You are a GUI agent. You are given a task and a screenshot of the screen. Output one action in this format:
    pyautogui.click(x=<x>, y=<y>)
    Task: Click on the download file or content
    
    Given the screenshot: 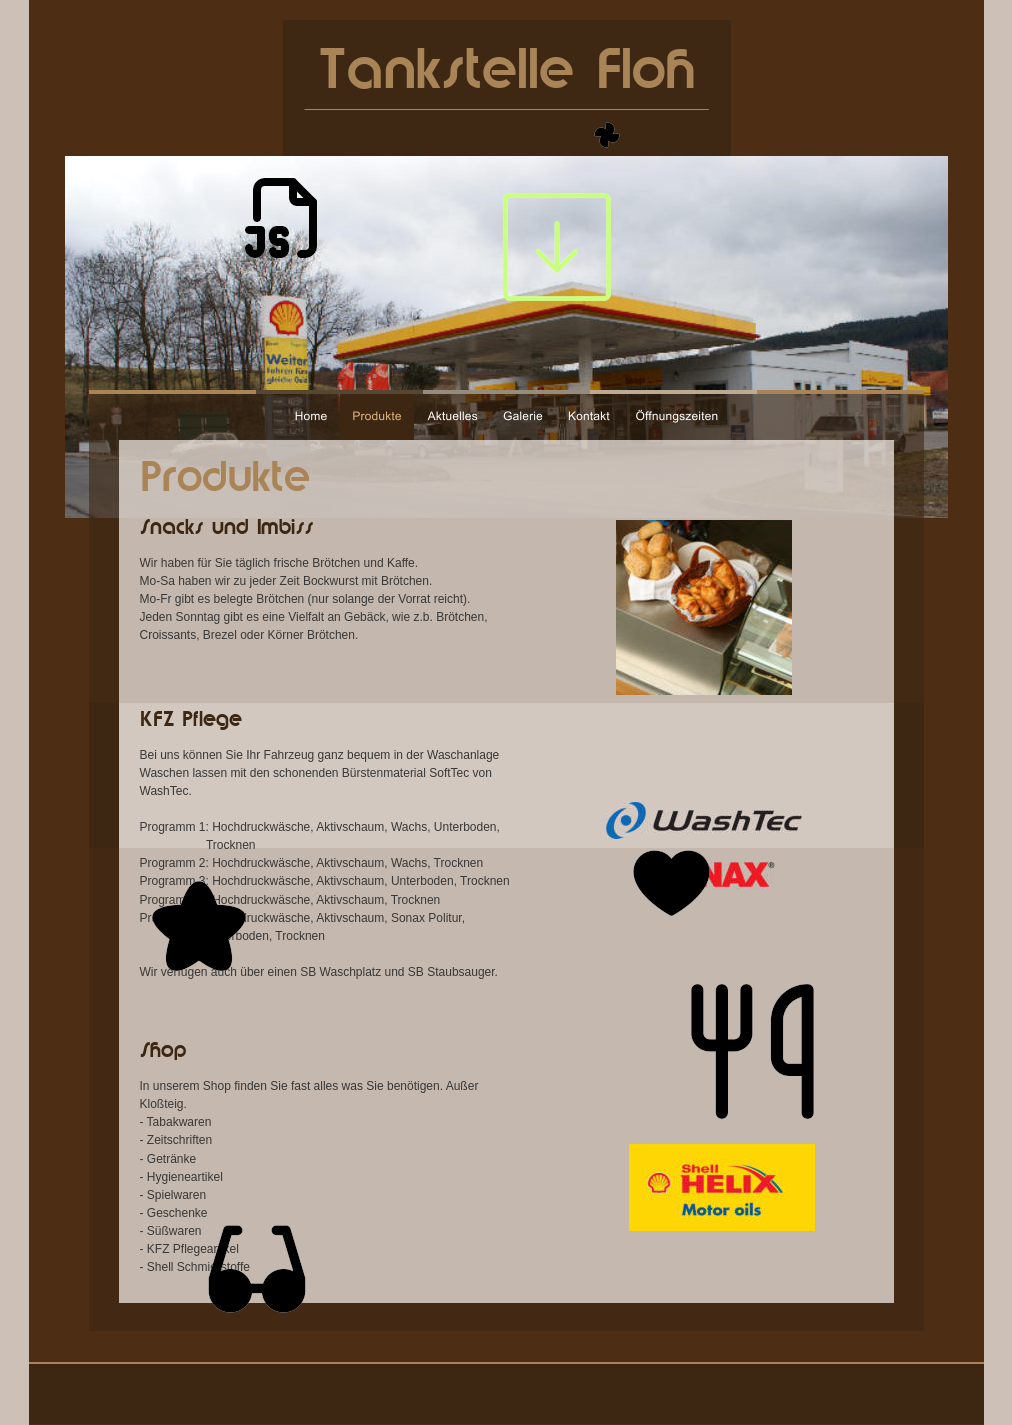 What is the action you would take?
    pyautogui.click(x=557, y=247)
    